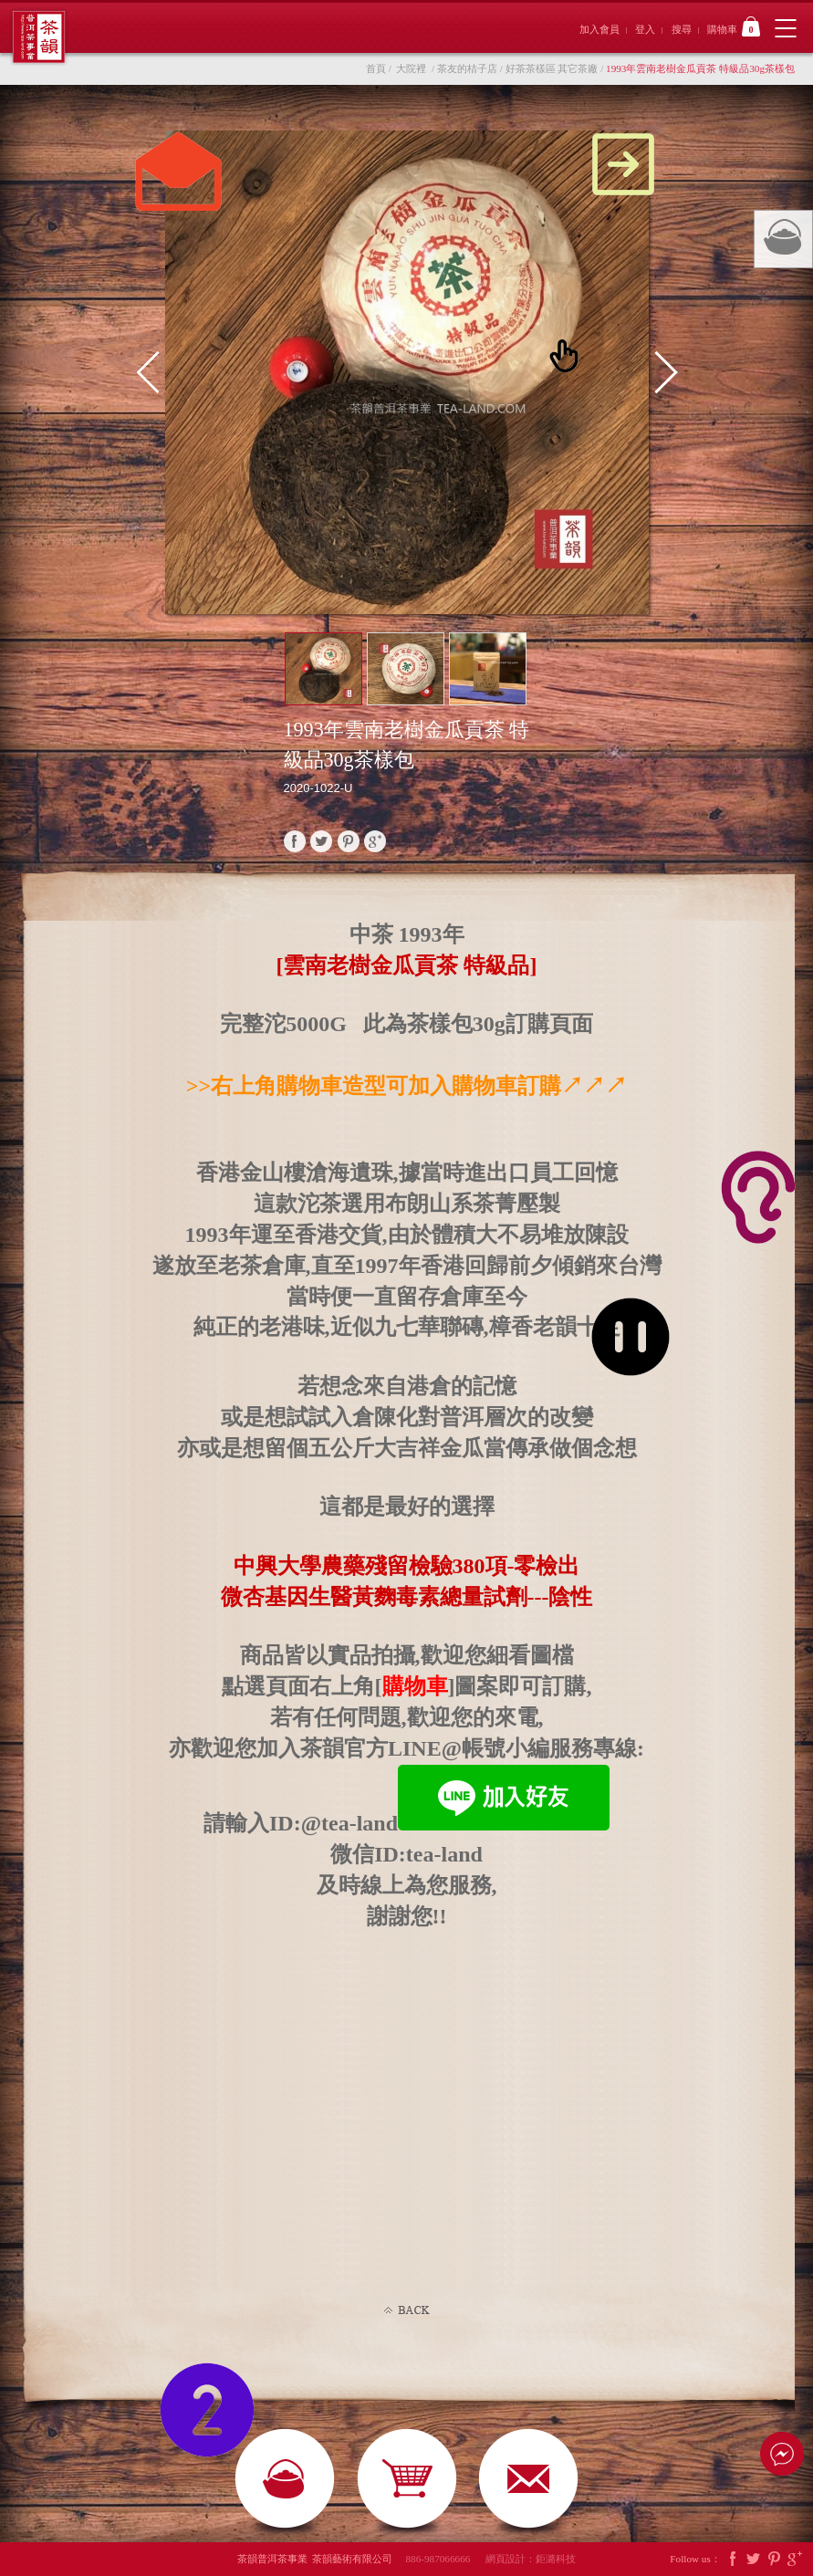 The image size is (813, 2576). I want to click on tap or click to interact, so click(564, 356).